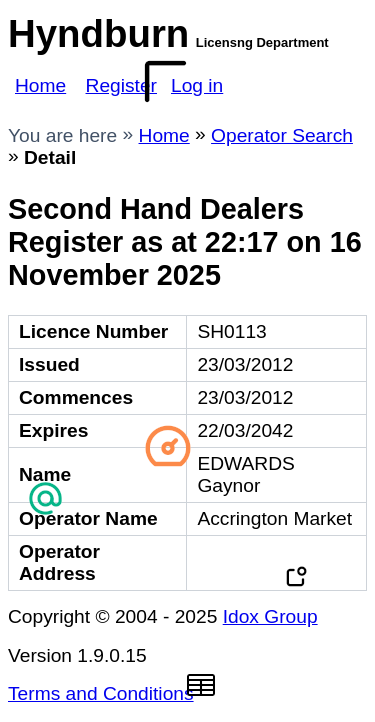 The image size is (375, 722). I want to click on mention a user in a post or comment, so click(45, 498).